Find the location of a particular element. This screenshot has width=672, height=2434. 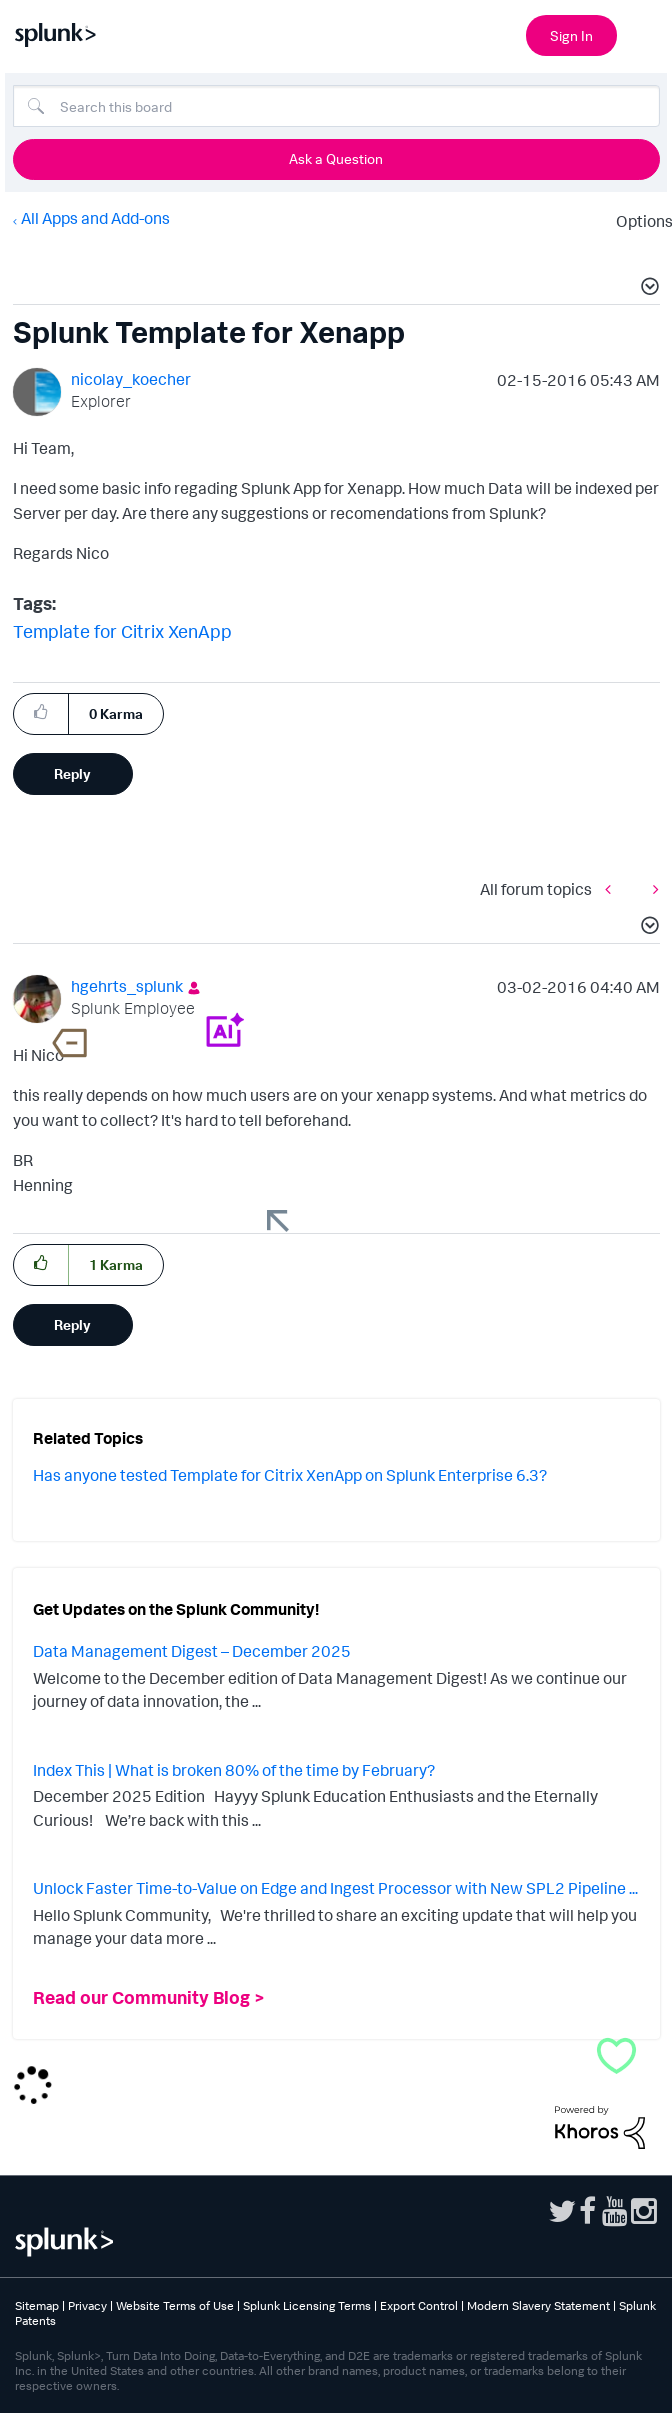

delete previous character or input is located at coordinates (71, 1043).